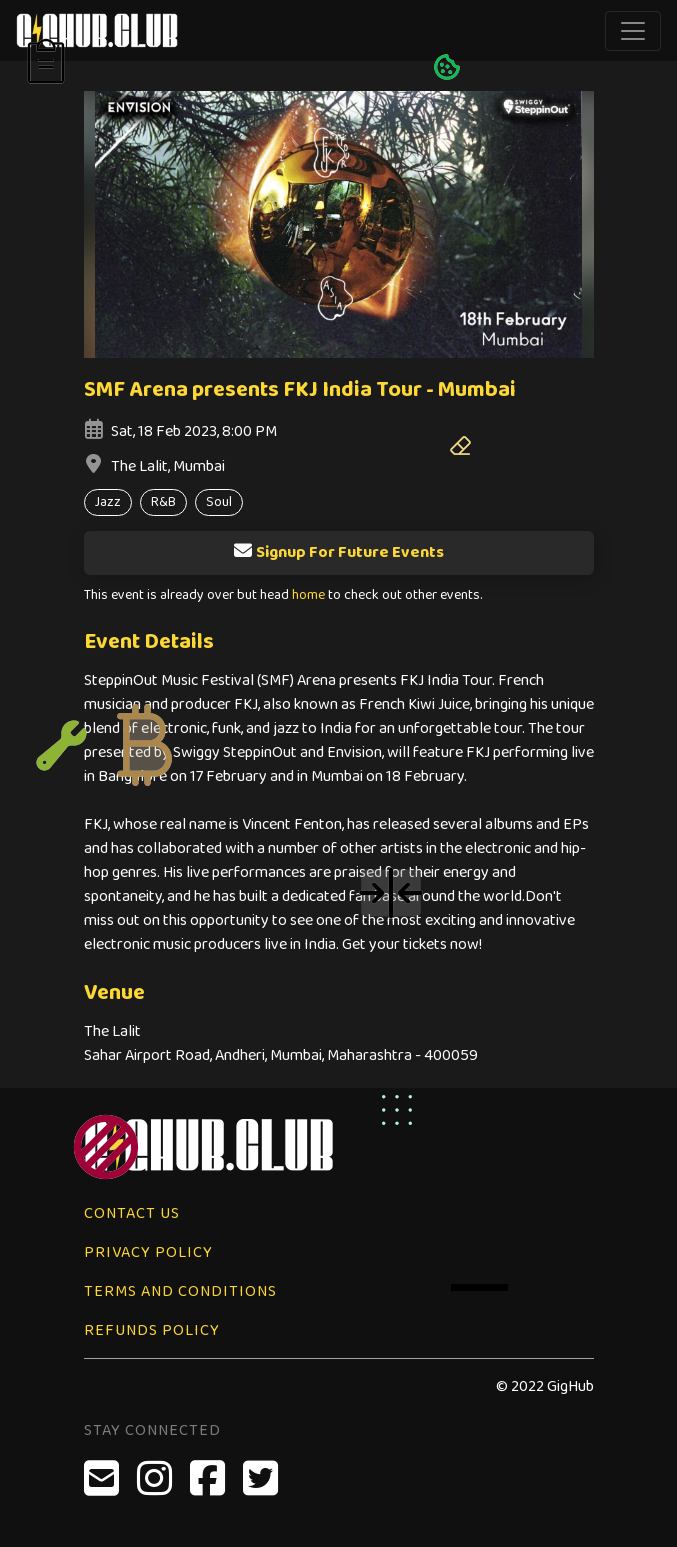  What do you see at coordinates (141, 746) in the screenshot?
I see `view bitcoin balance or wallet` at bounding box center [141, 746].